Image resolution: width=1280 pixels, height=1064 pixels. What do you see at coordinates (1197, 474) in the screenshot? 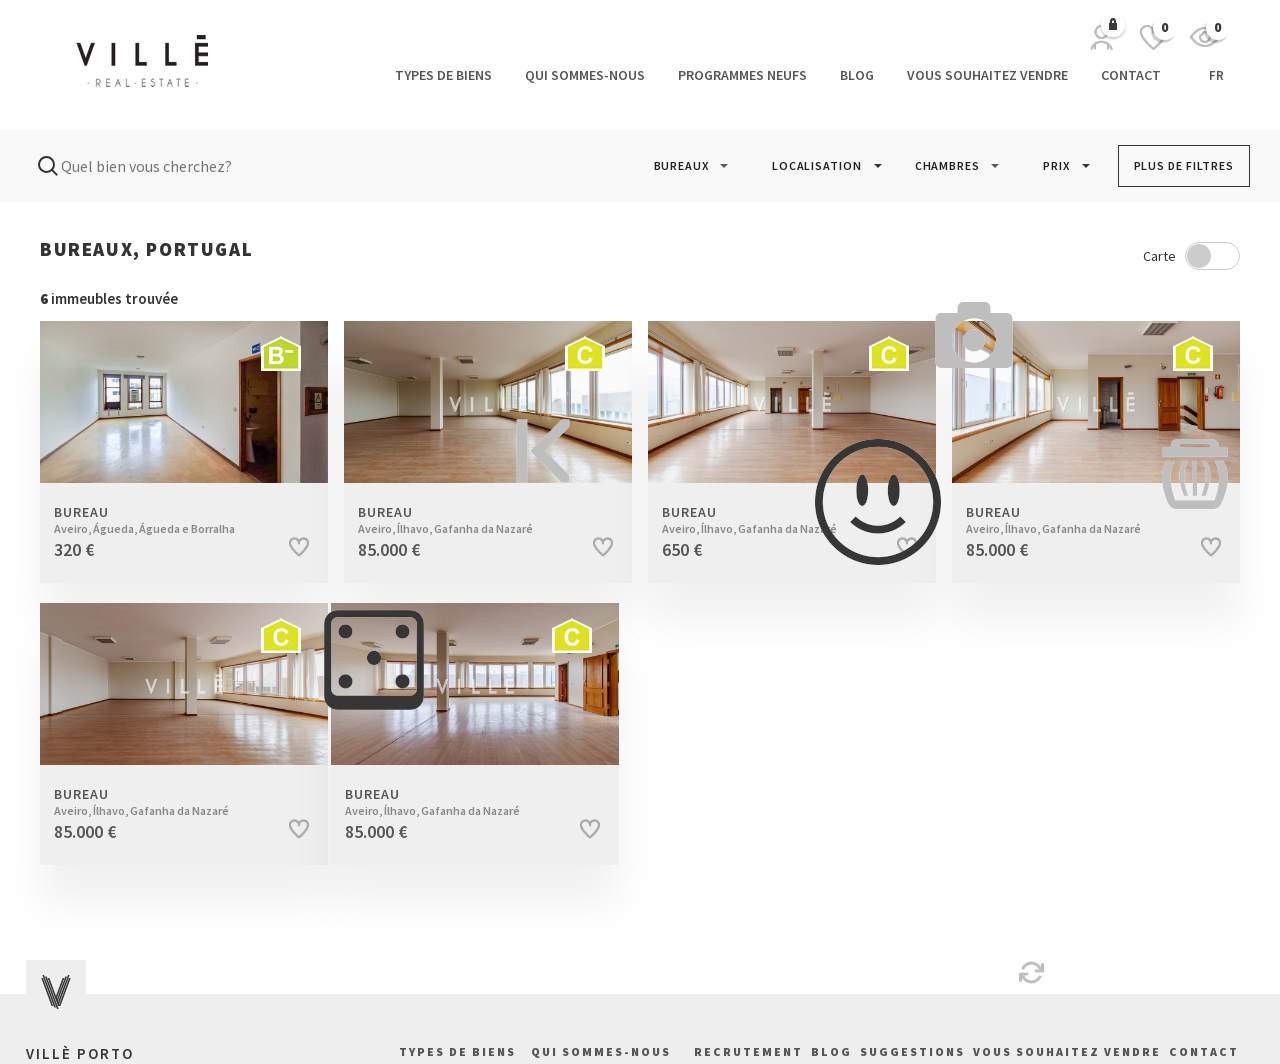
I see `indicates trash bin contains deleted items` at bounding box center [1197, 474].